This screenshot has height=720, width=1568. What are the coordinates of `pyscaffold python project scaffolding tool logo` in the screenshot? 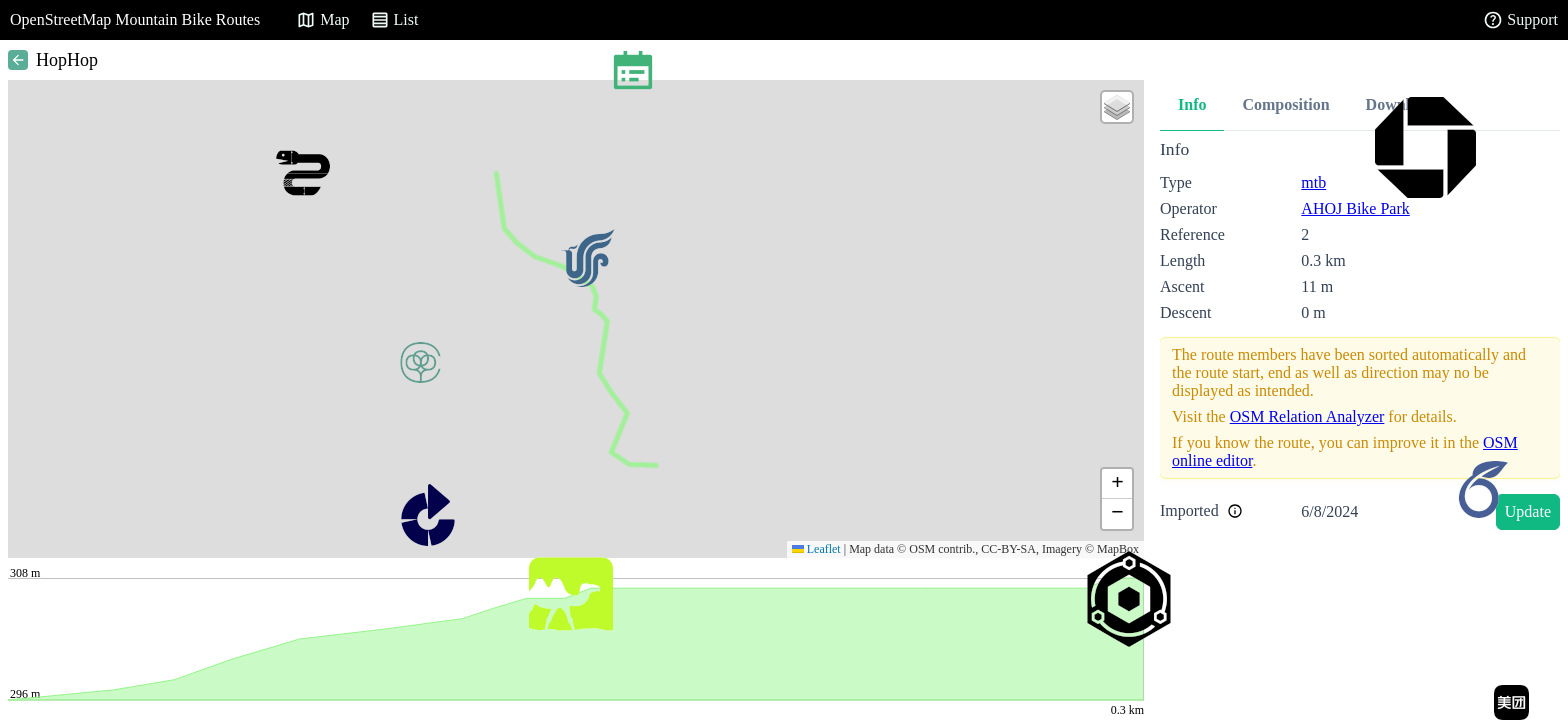 It's located at (303, 173).